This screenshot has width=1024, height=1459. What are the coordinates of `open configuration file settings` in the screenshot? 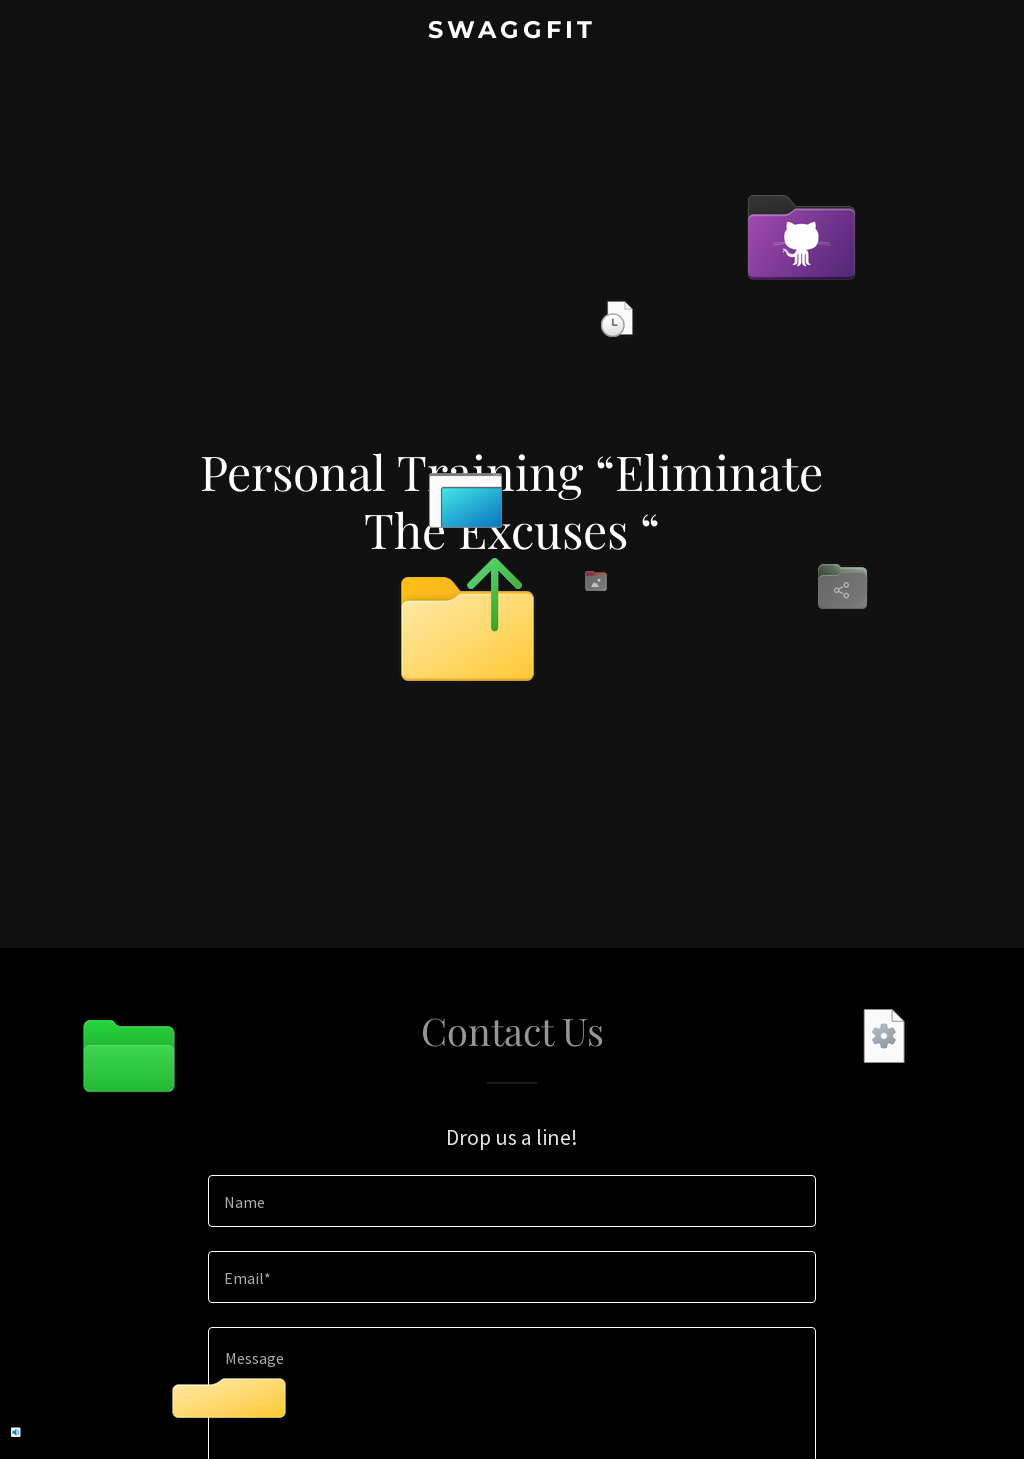 It's located at (884, 1036).